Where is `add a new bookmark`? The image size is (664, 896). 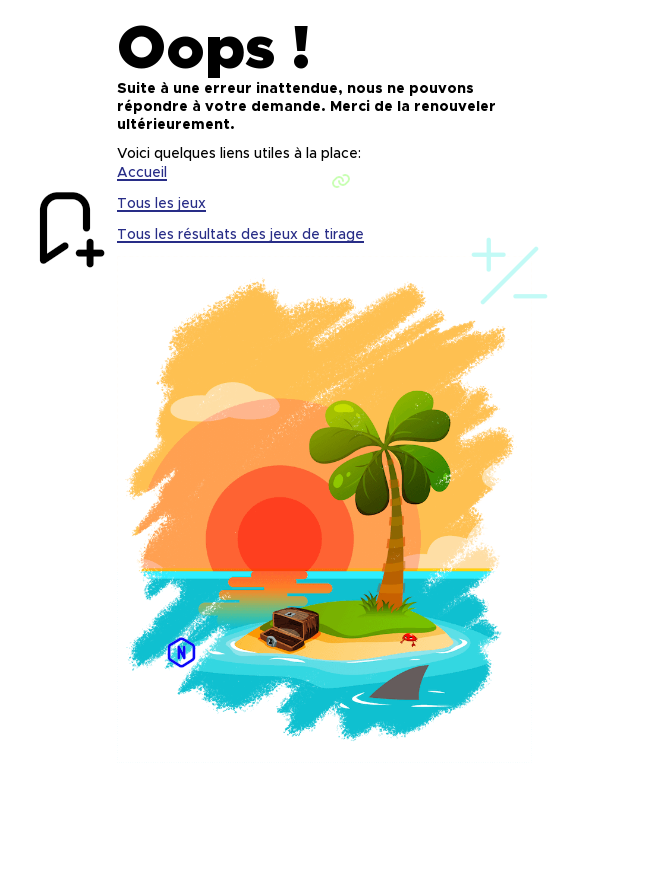 add a new bookmark is located at coordinates (65, 228).